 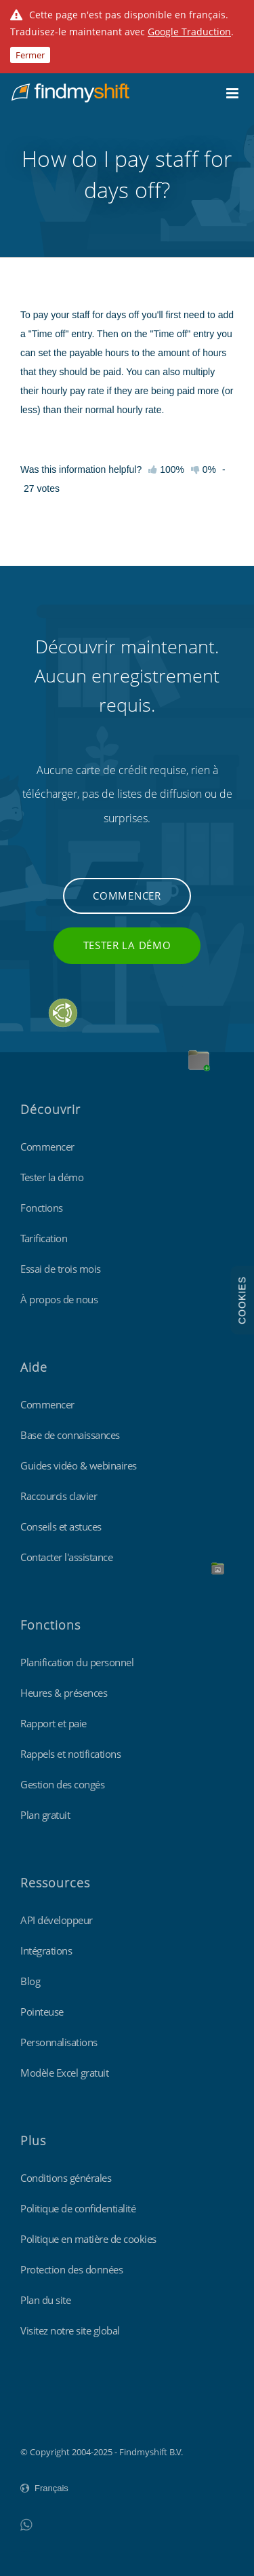 I want to click on create a new folder, so click(x=198, y=1060).